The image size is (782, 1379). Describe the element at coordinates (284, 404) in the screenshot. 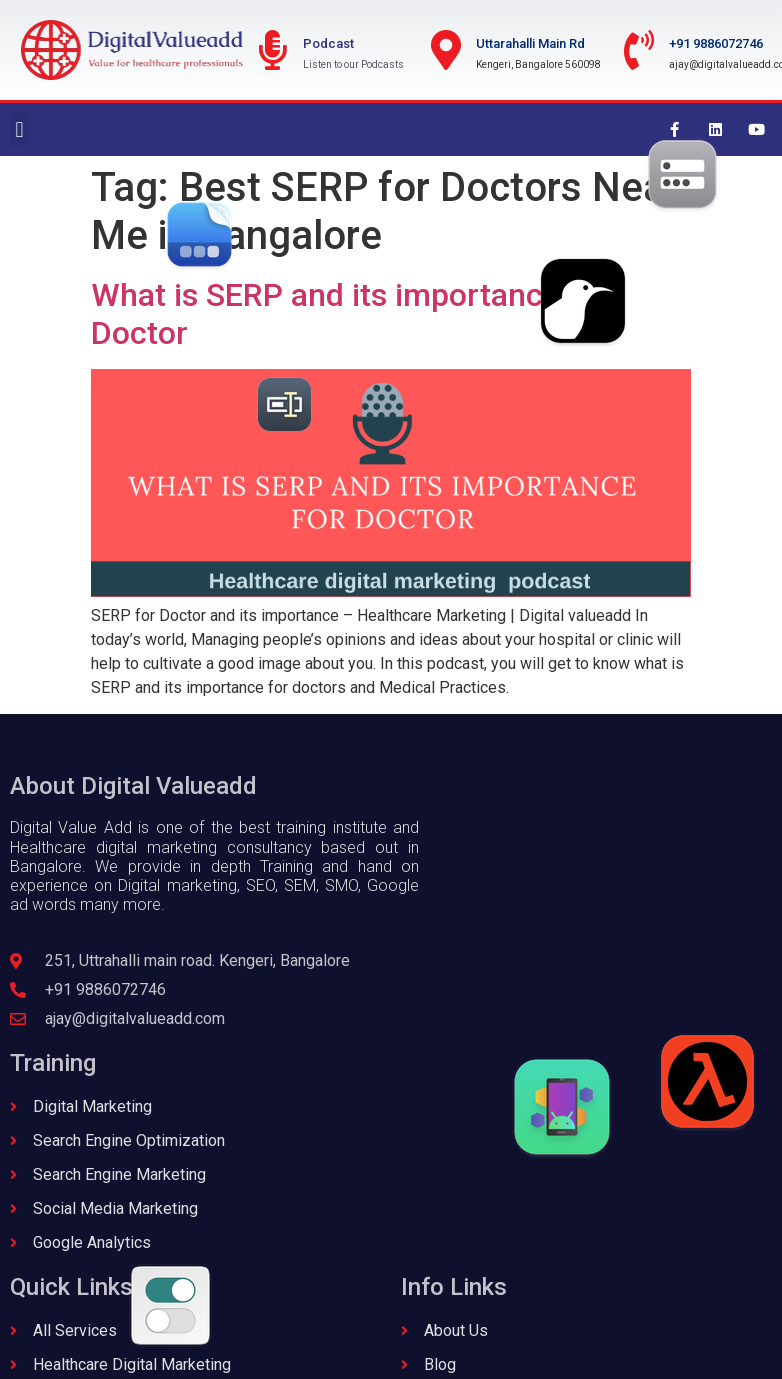

I see `open bulky app for batch file renaming` at that location.